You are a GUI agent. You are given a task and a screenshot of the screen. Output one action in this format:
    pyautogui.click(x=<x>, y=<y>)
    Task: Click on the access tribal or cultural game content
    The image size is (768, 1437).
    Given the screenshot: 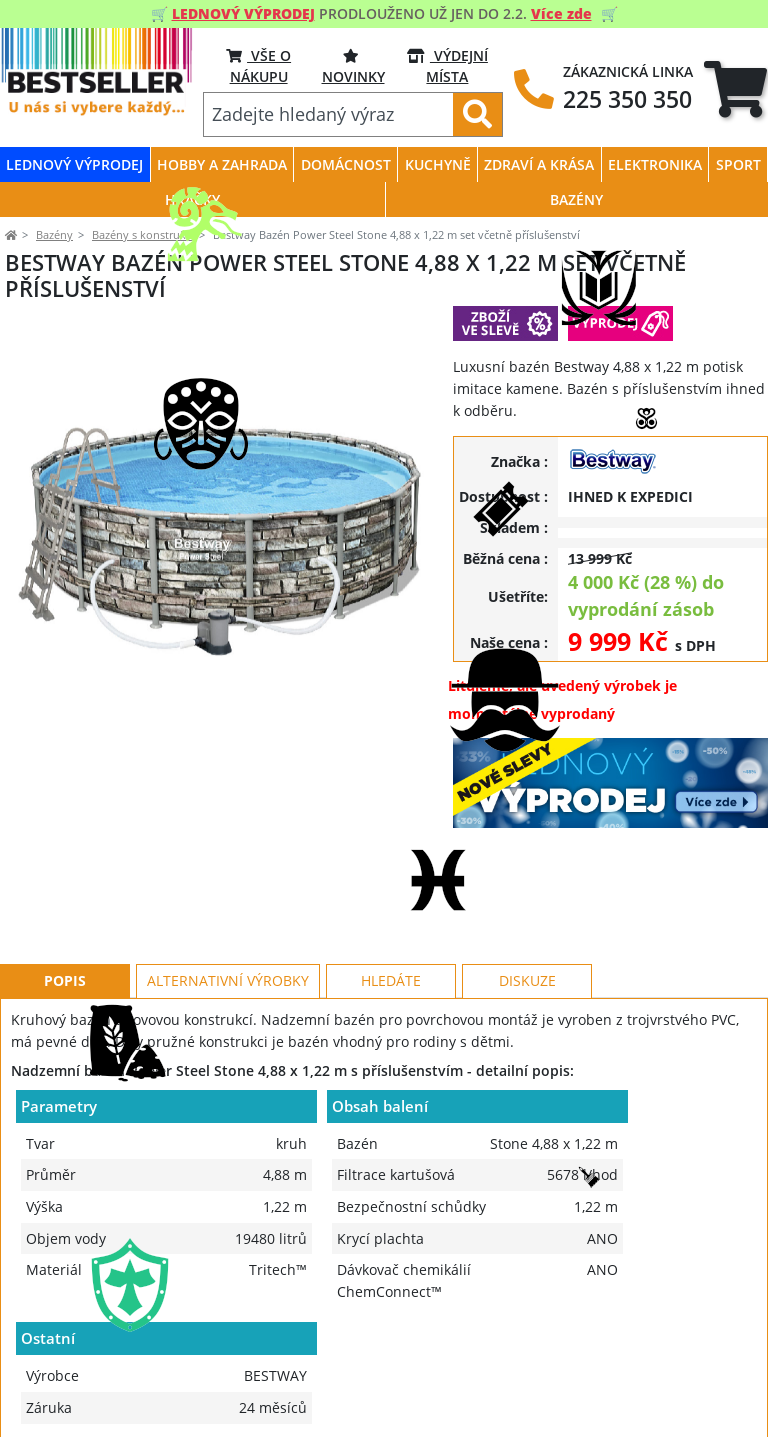 What is the action you would take?
    pyautogui.click(x=201, y=424)
    